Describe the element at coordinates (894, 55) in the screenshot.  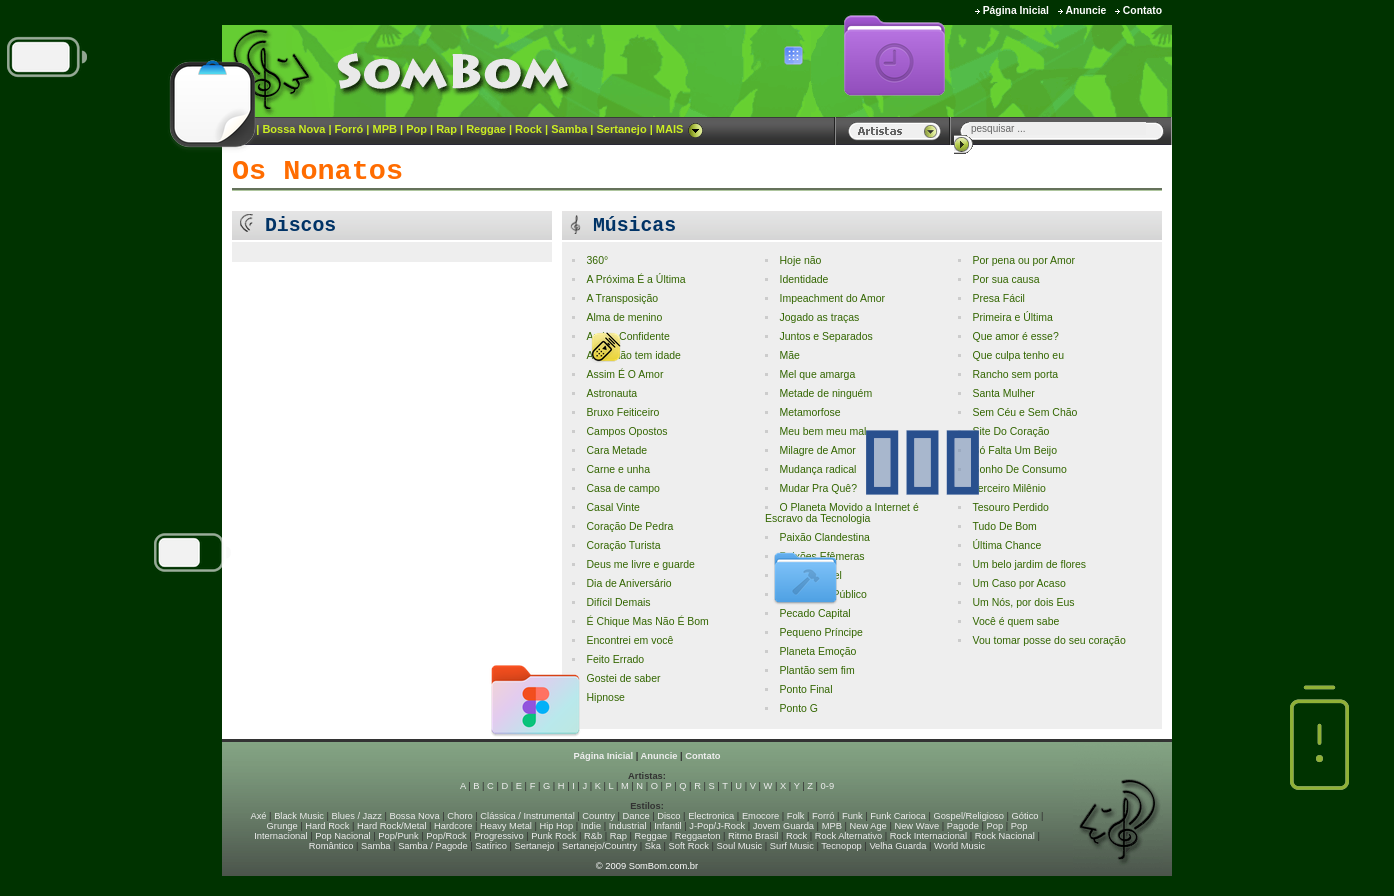
I see `access temporary files folder` at that location.